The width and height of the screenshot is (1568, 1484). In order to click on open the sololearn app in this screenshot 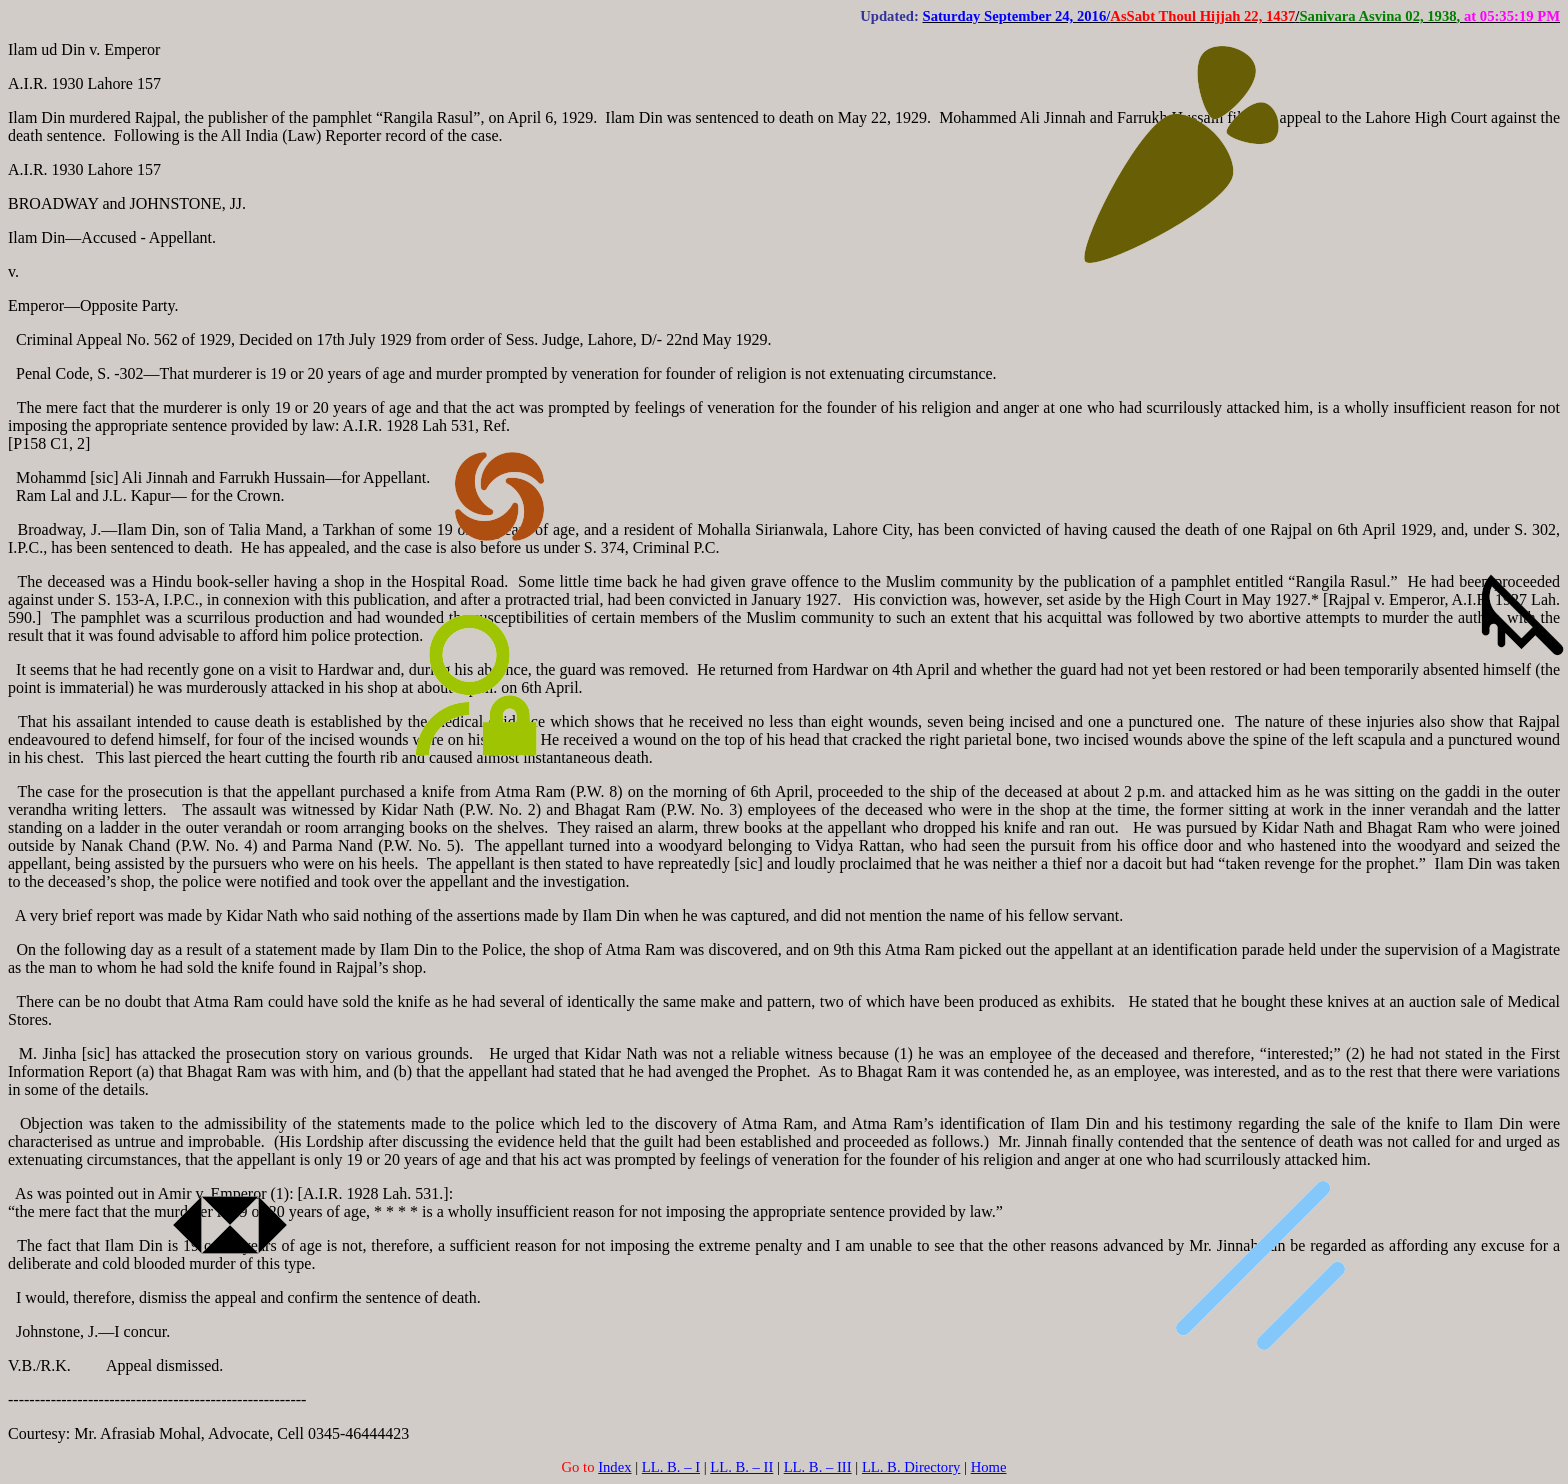, I will do `click(499, 496)`.